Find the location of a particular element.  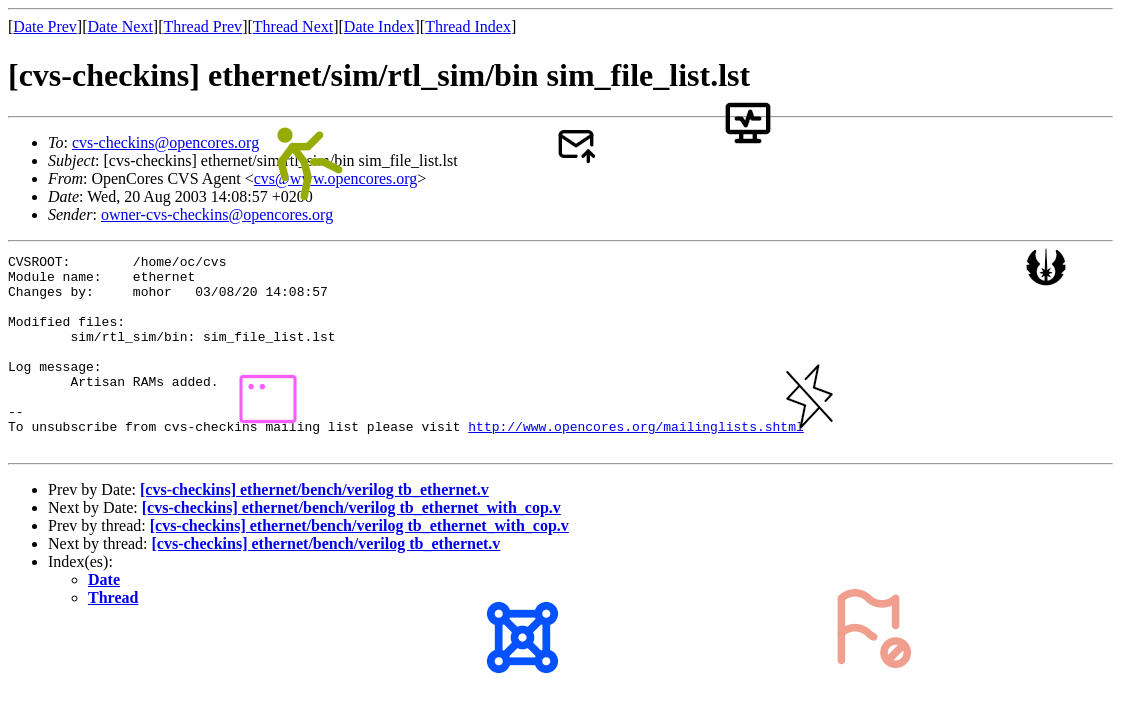

view full network hierarchy is located at coordinates (522, 637).